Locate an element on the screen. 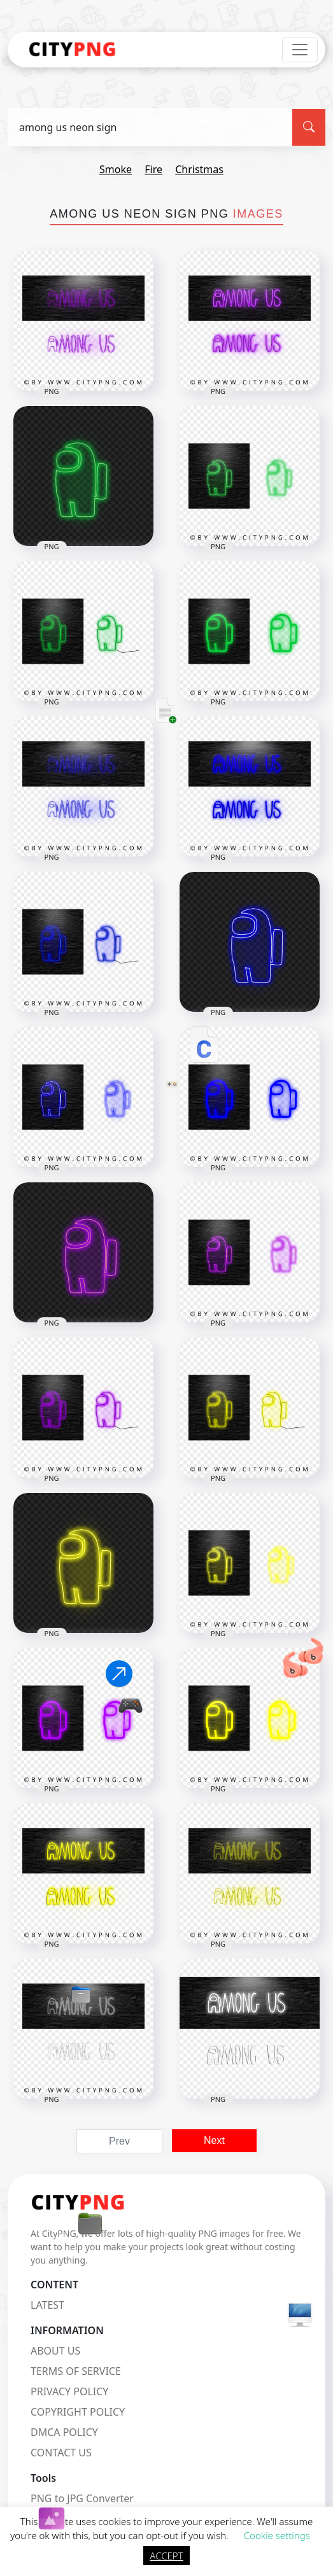 The image size is (333, 2576). a C programming language source file is located at coordinates (204, 1044).